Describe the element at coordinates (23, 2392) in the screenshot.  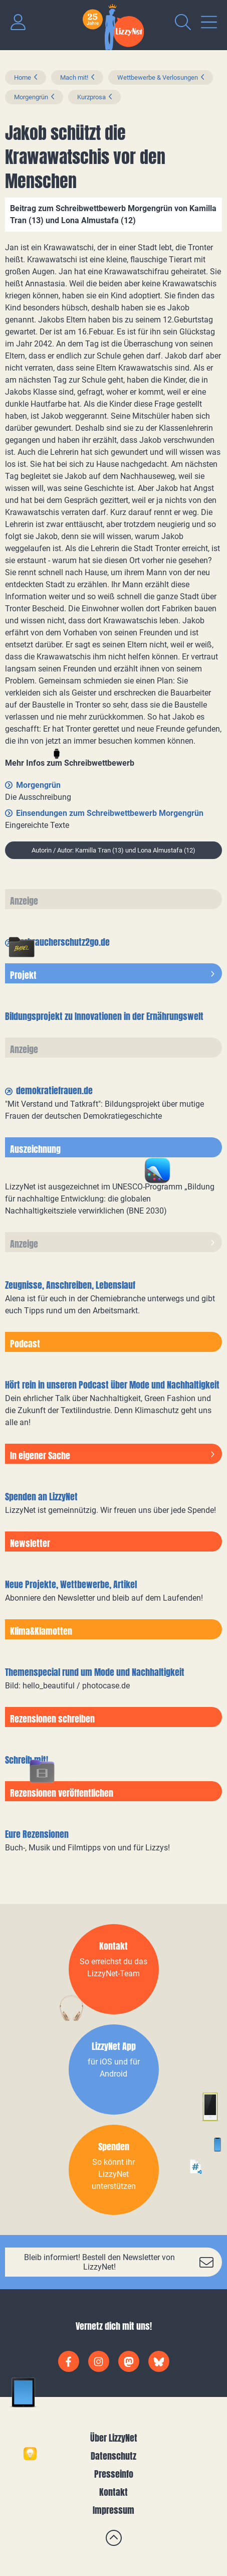
I see `iPad device connected to your system` at that location.